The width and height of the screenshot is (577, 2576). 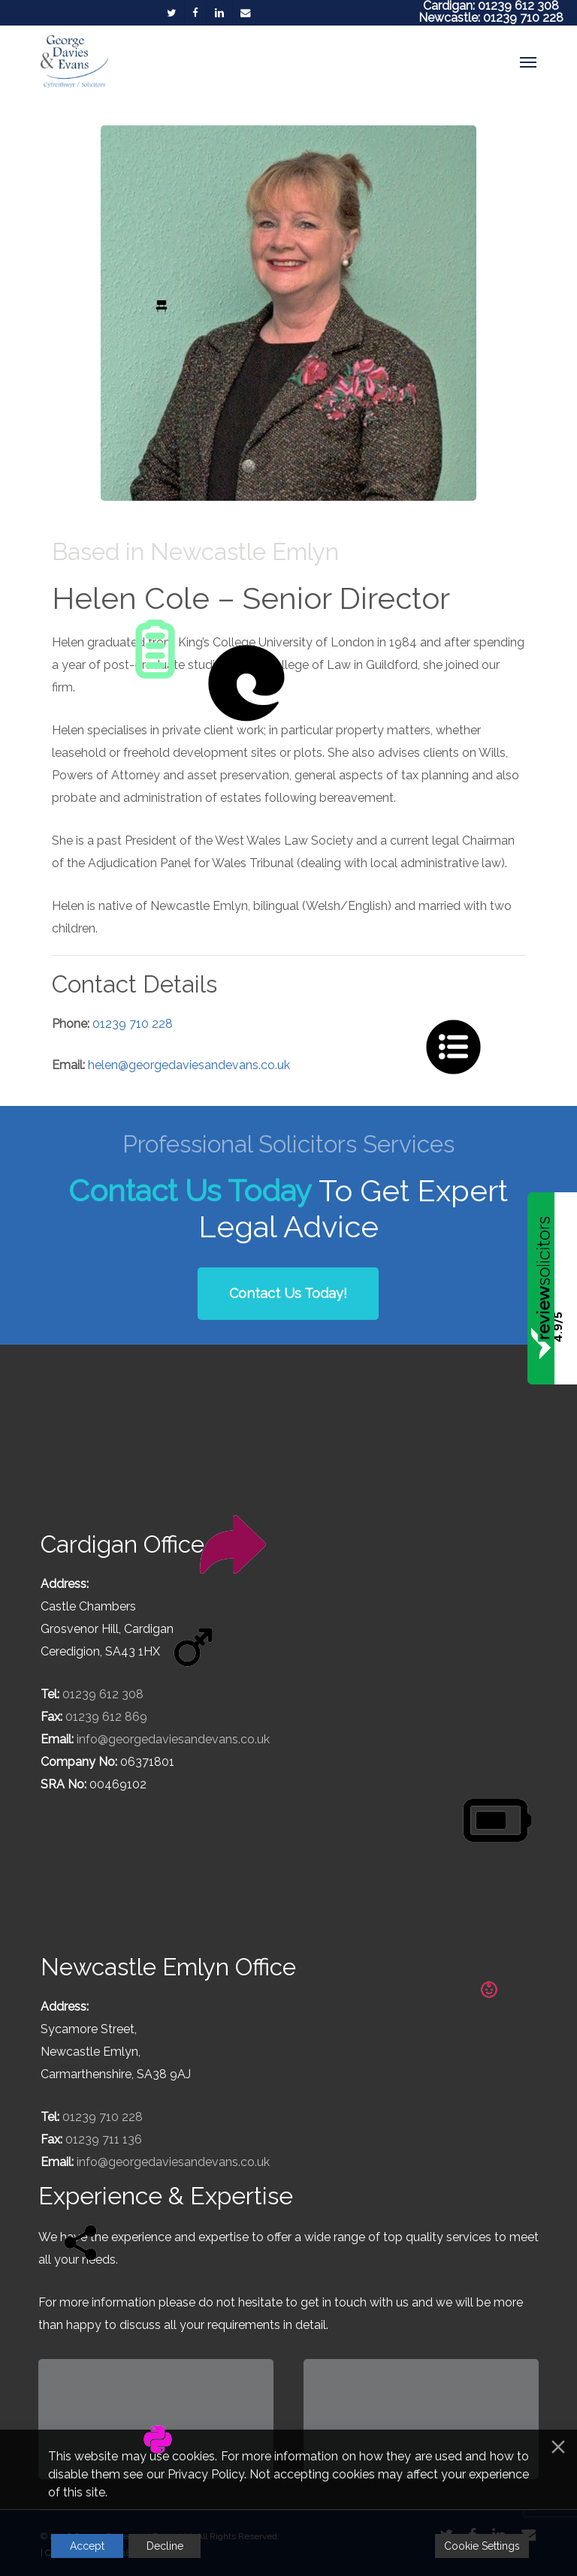 I want to click on browse furniture or seating options, so click(x=162, y=306).